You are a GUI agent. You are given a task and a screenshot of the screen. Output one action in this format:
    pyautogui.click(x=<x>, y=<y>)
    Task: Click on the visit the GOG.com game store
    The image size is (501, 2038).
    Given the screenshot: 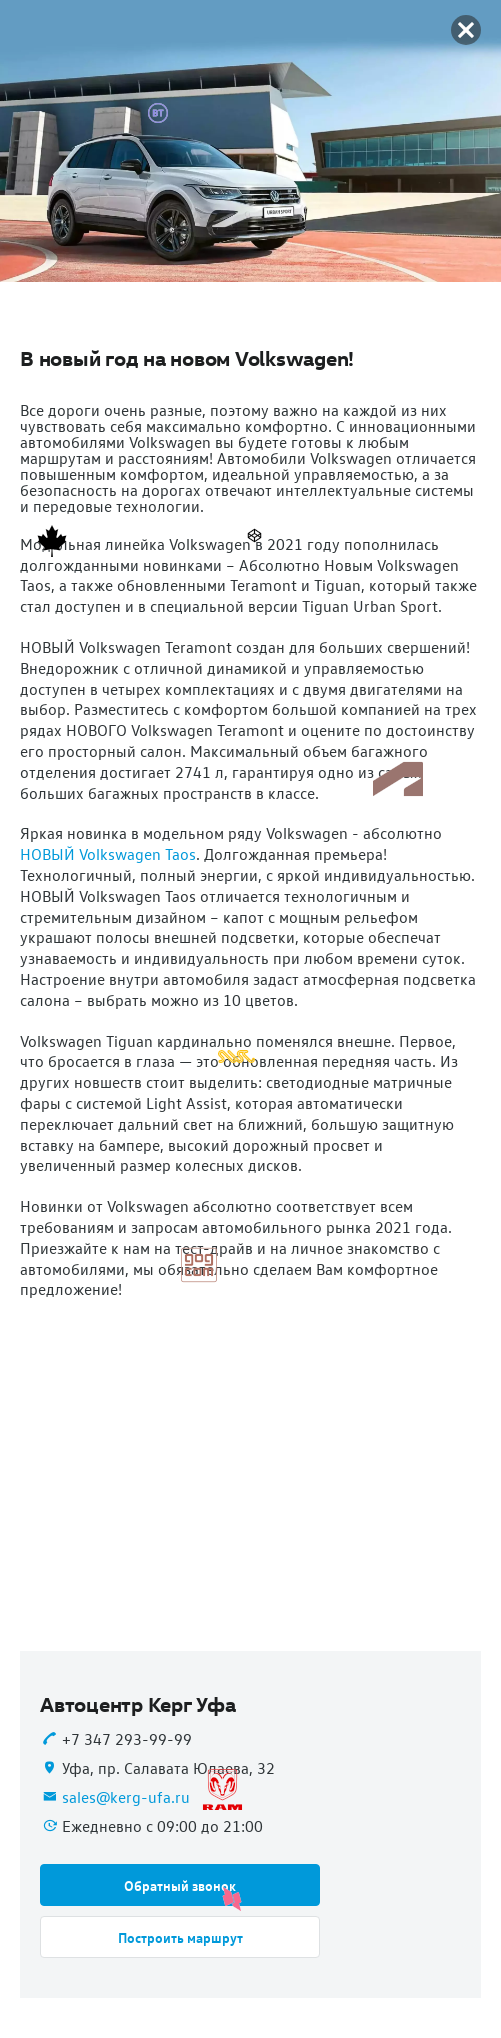 What is the action you would take?
    pyautogui.click(x=199, y=1265)
    